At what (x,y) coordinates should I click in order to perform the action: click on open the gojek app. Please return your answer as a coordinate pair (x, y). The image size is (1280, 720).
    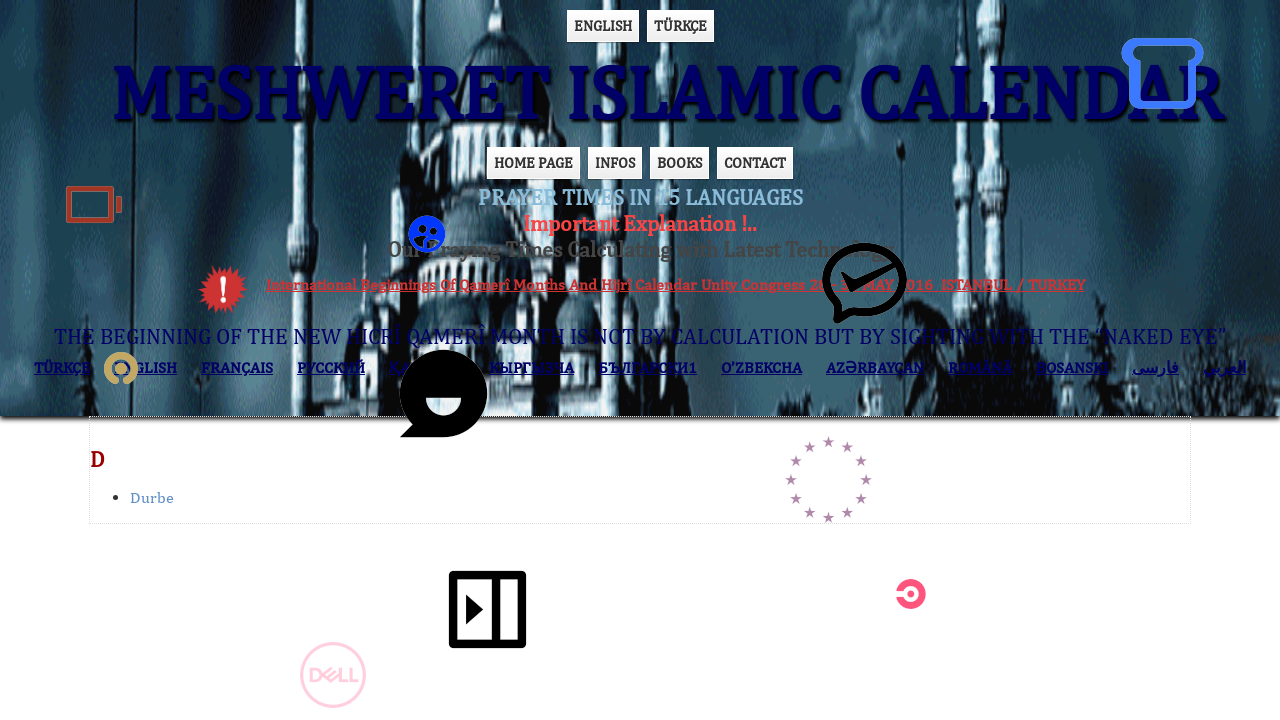
    Looking at the image, I should click on (121, 368).